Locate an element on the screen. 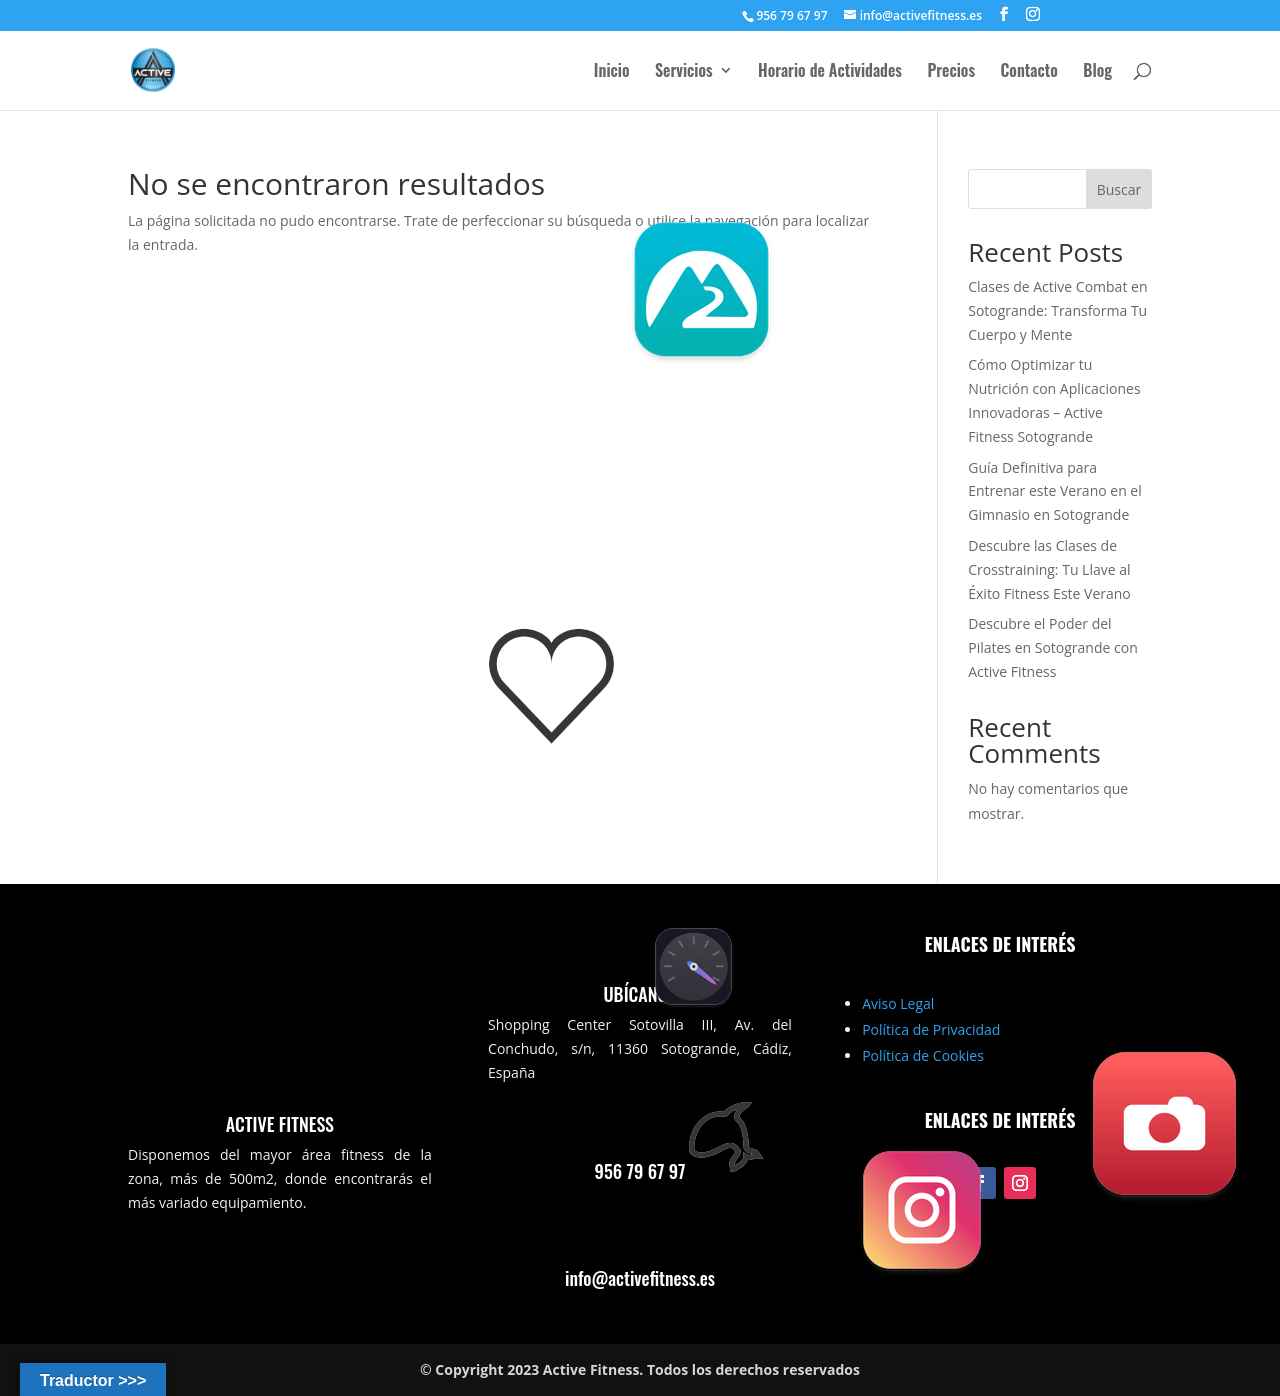 This screenshot has height=1396, width=1280. launch Two Point Hospital game is located at coordinates (701, 289).